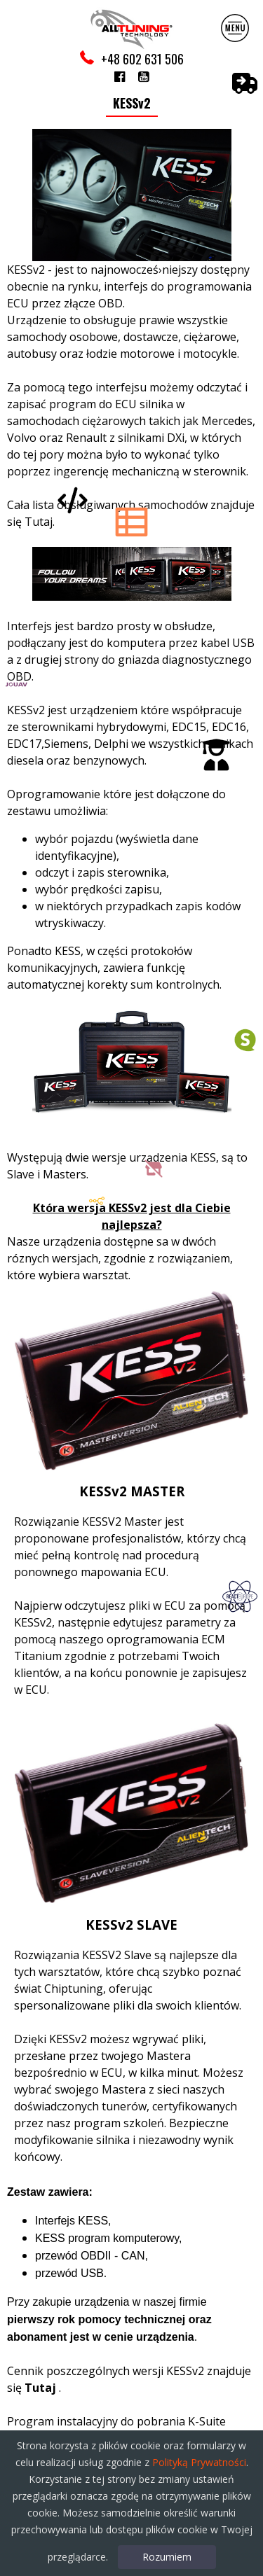 This screenshot has width=263, height=2576. I want to click on open the Speakap app, so click(245, 1040).